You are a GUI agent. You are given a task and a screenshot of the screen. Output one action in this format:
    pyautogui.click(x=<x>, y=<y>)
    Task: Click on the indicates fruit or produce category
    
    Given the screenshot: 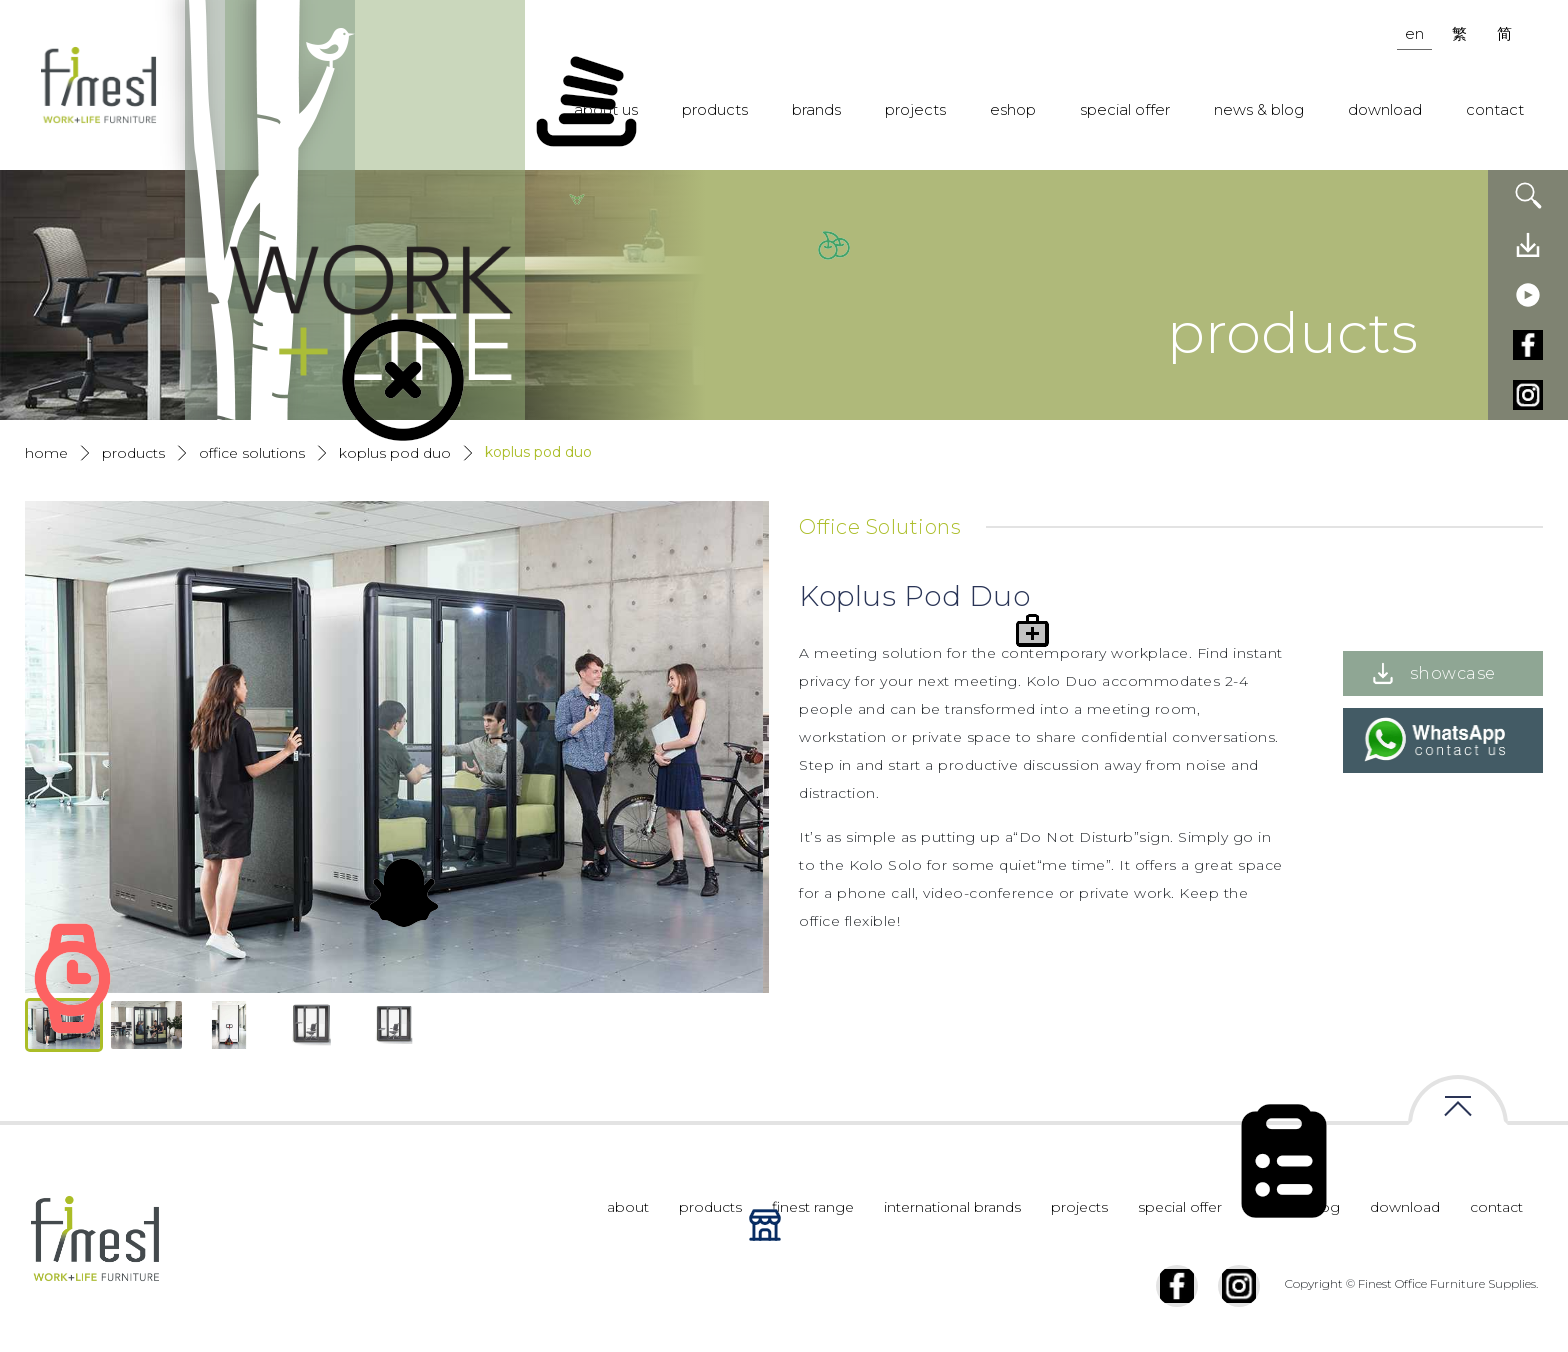 What is the action you would take?
    pyautogui.click(x=833, y=245)
    